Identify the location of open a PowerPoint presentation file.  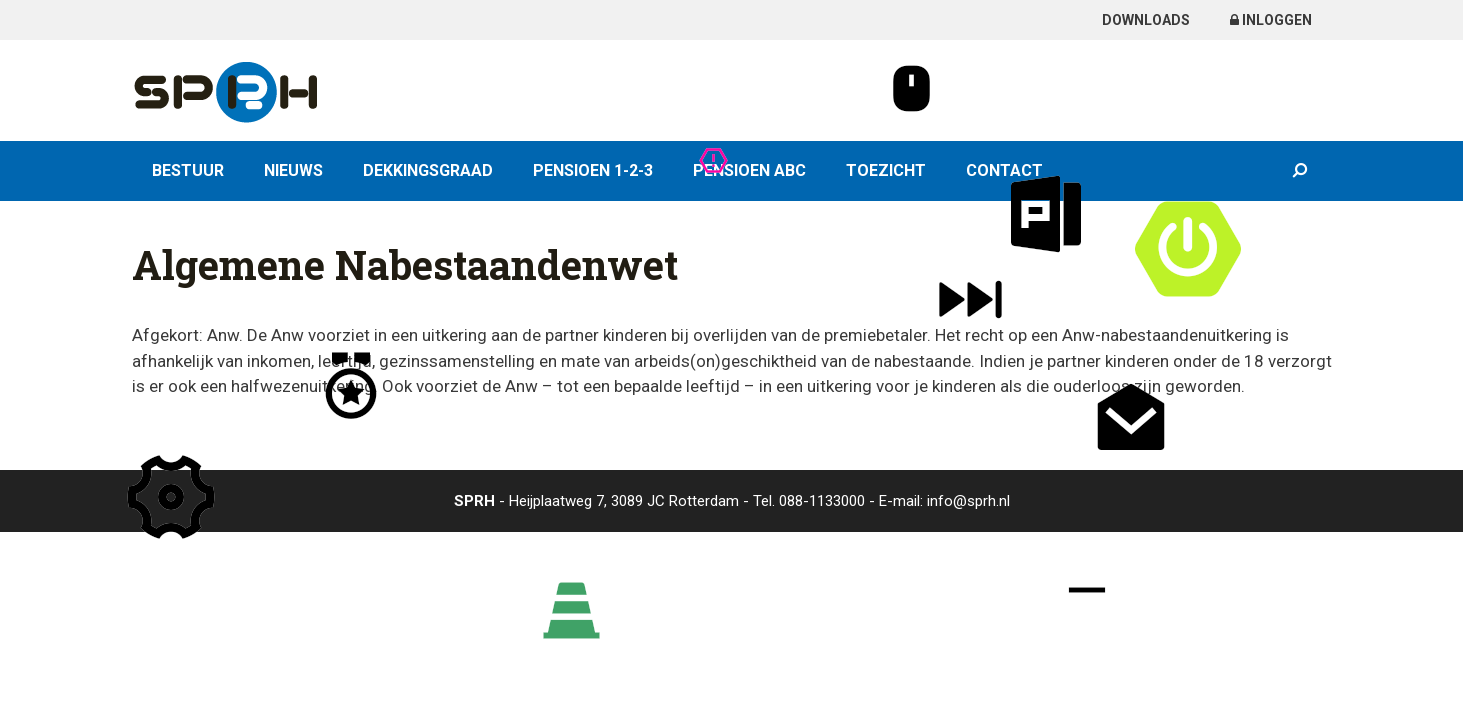
(1046, 214).